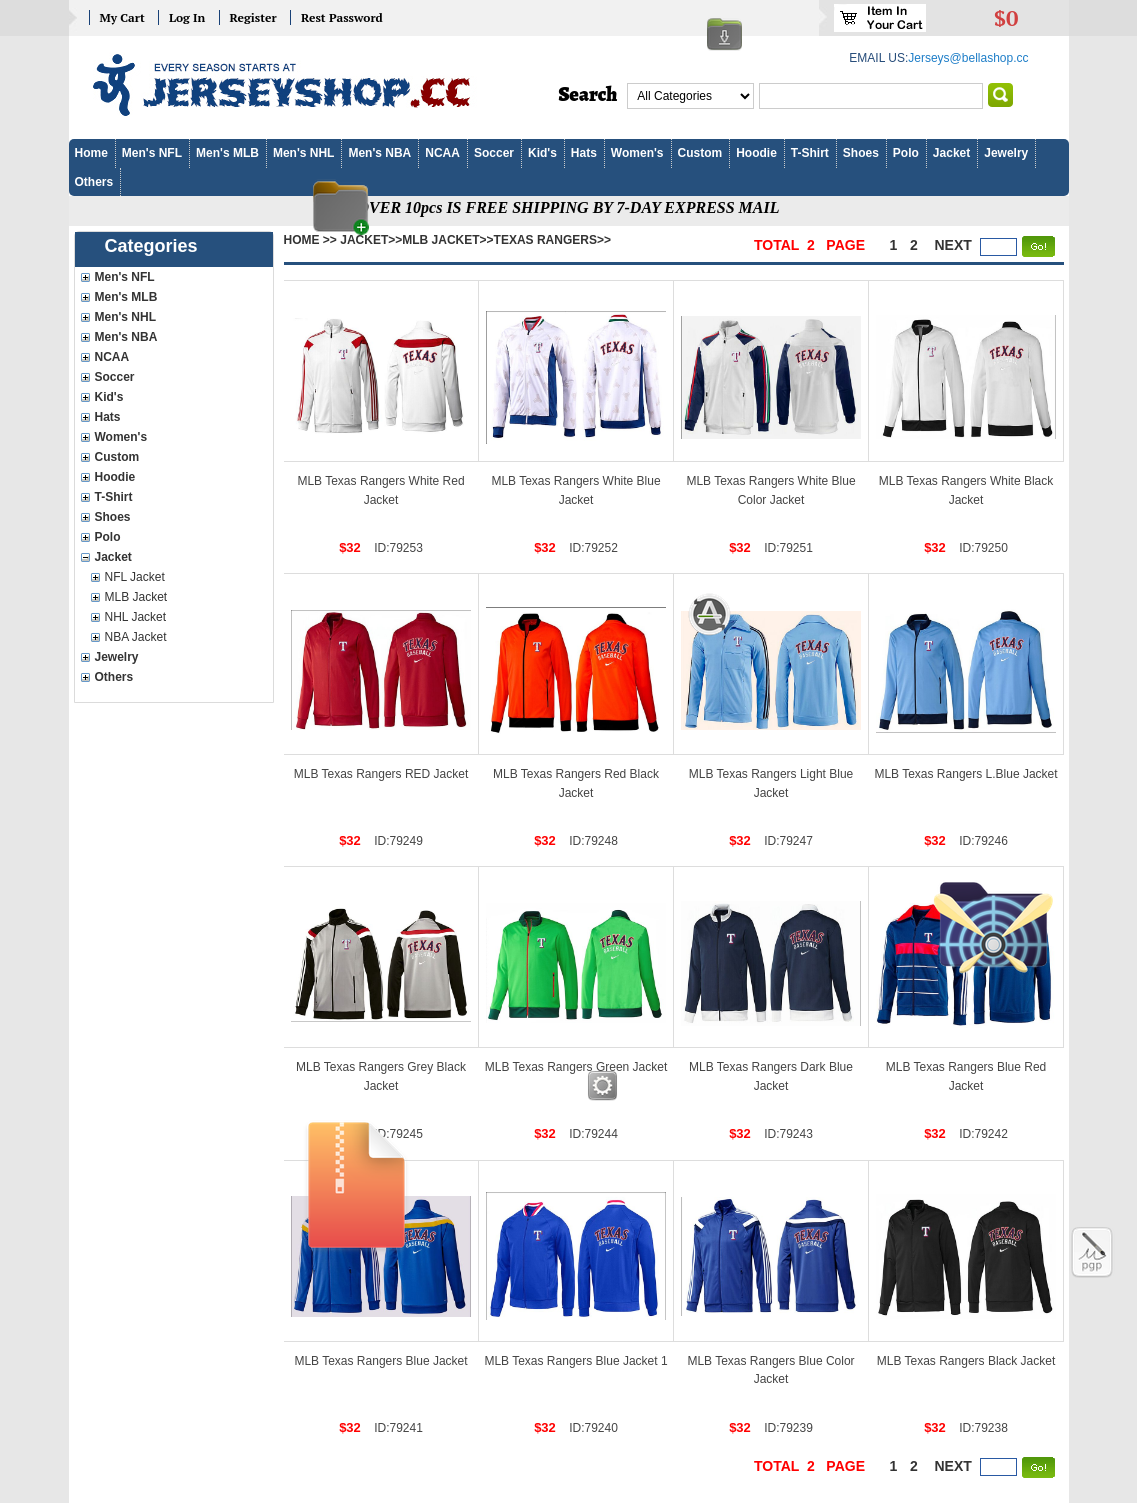  I want to click on a PGP signature file for verifying authenticity, so click(1092, 1252).